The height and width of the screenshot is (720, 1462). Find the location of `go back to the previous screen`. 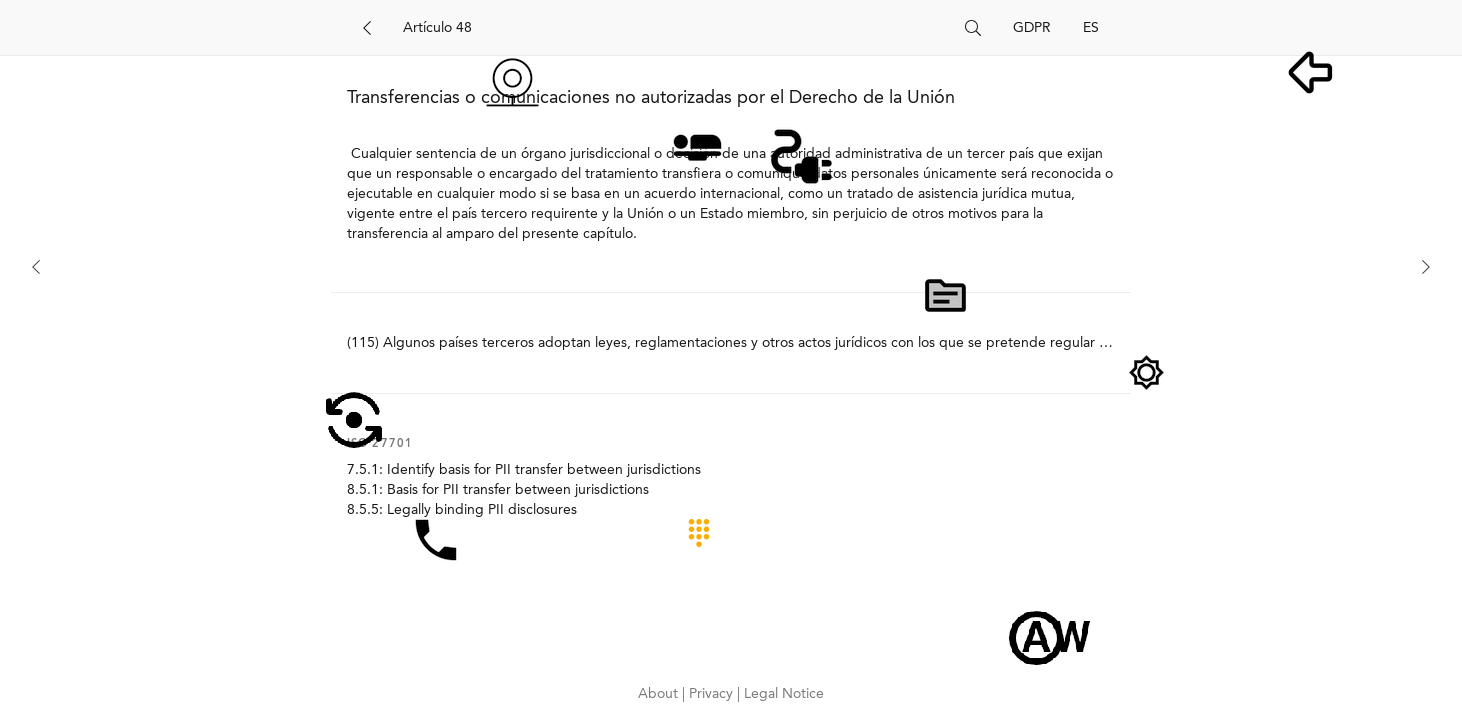

go back to the previous screen is located at coordinates (1311, 72).